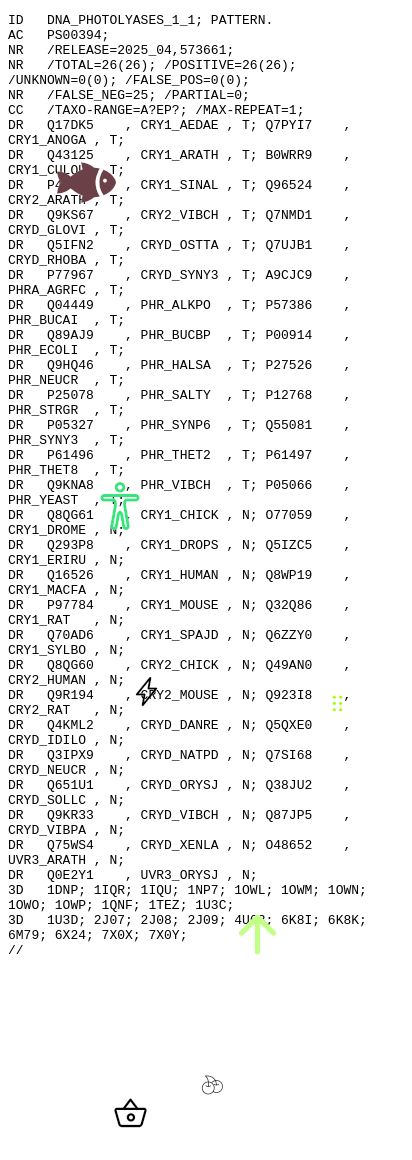 The image size is (412, 1160). Describe the element at coordinates (120, 506) in the screenshot. I see `access accessibility settings` at that location.